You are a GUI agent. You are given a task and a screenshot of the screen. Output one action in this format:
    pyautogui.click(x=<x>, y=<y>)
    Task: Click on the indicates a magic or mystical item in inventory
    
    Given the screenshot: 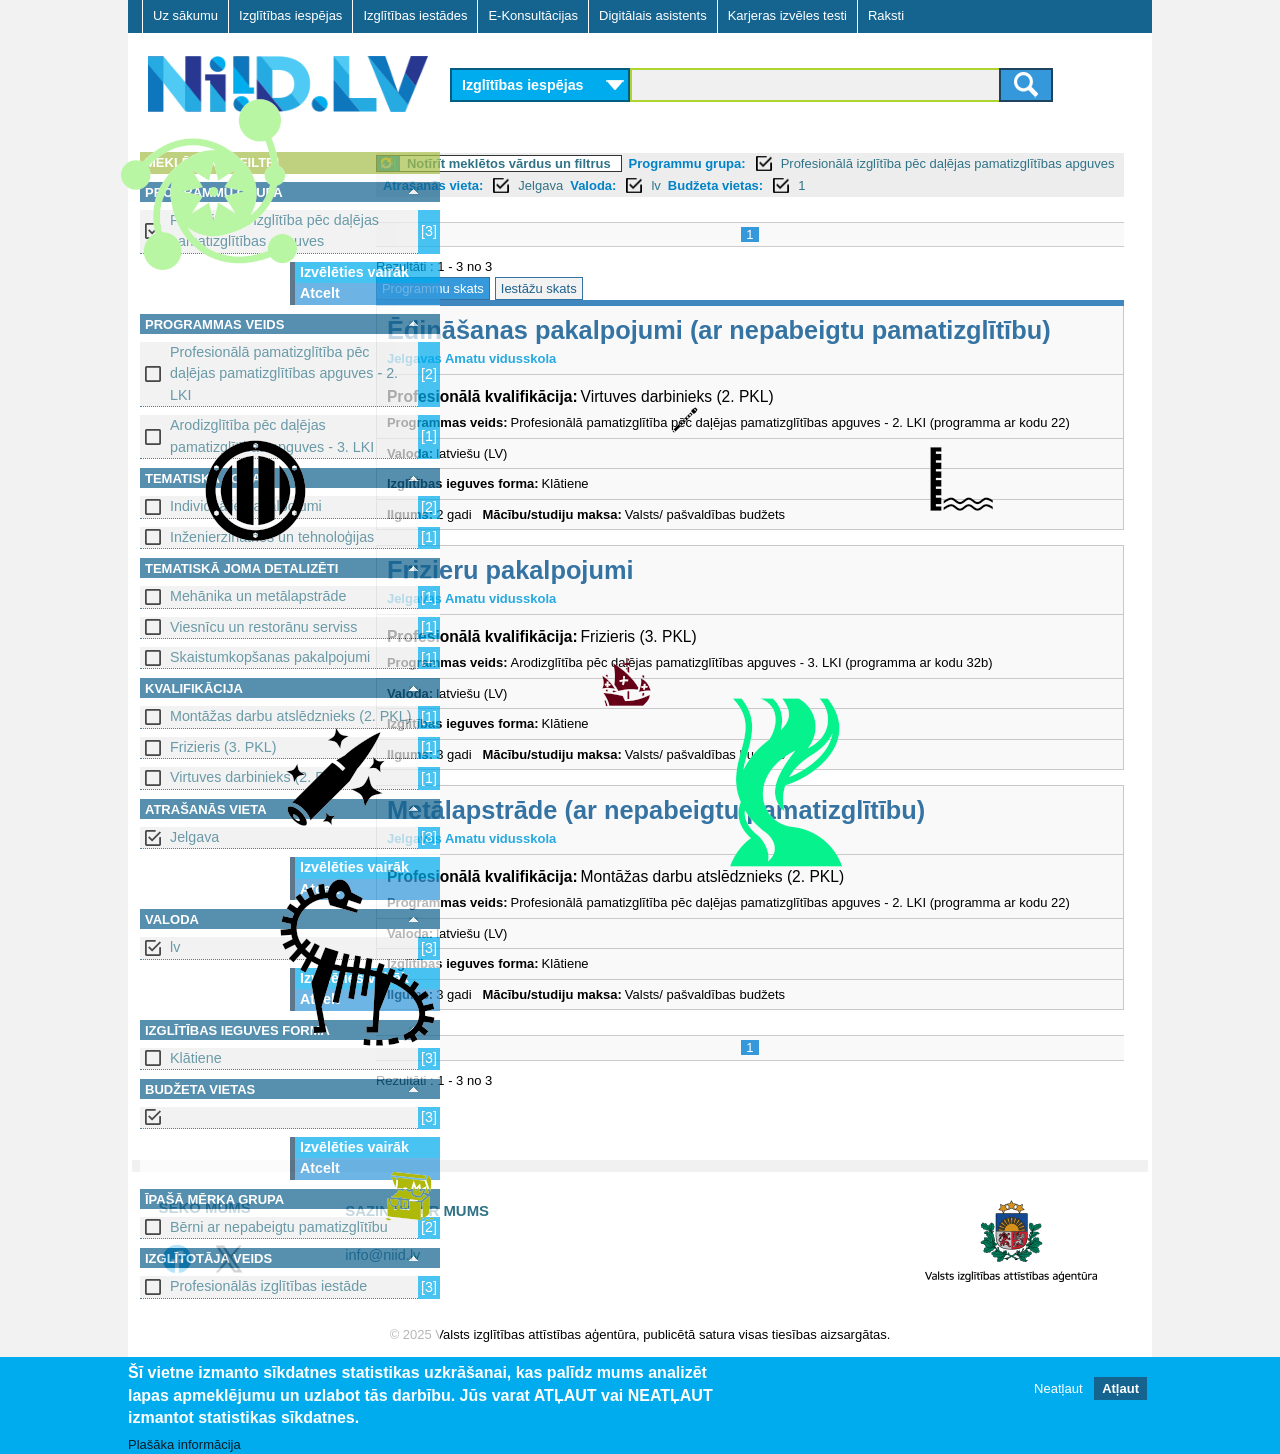 What is the action you would take?
    pyautogui.click(x=779, y=782)
    